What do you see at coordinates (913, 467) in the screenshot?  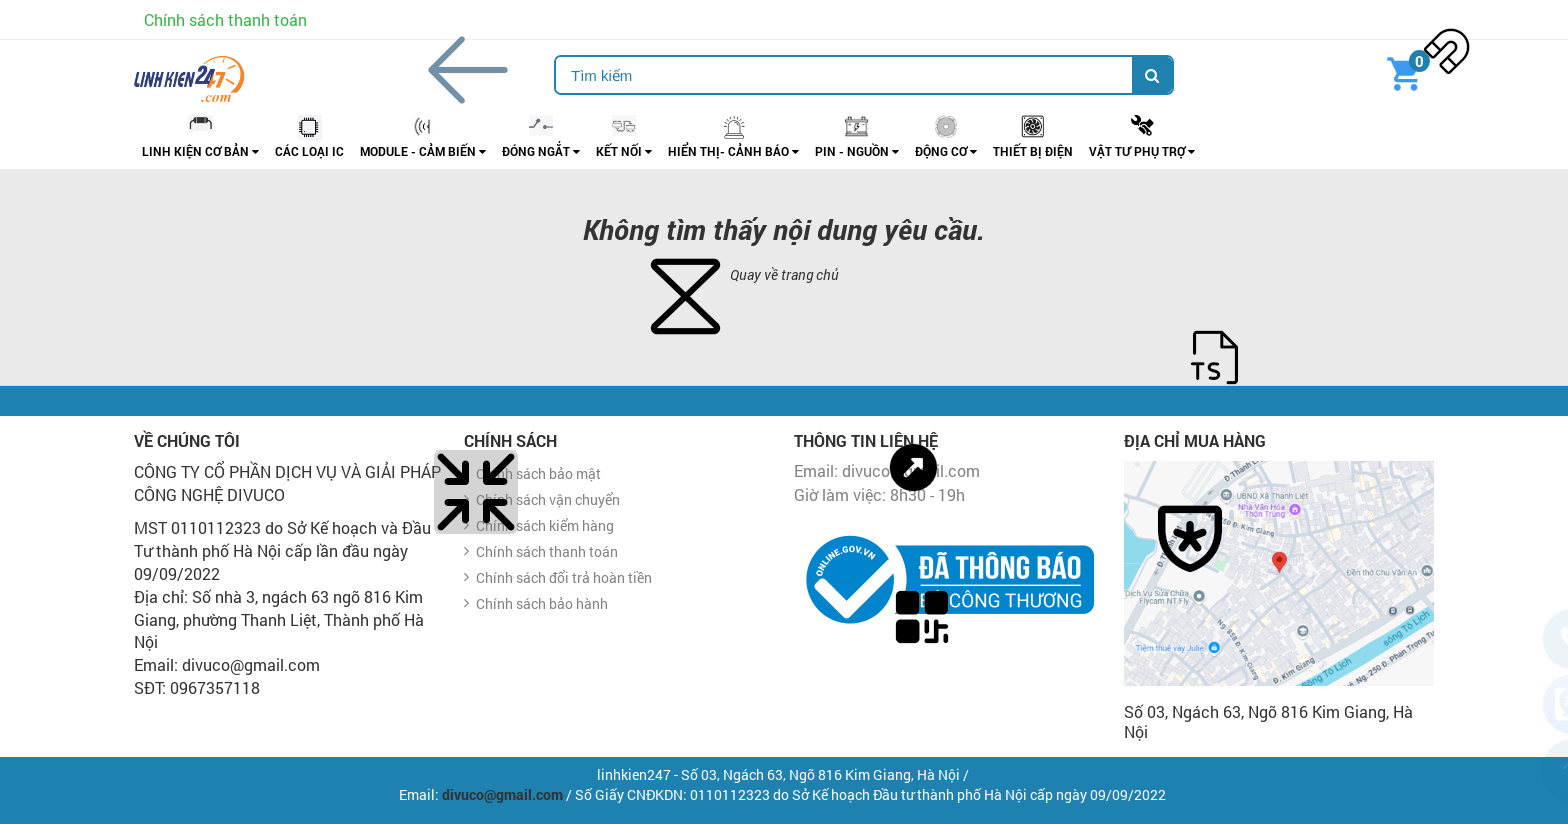 I see `open link in new tab or external window` at bounding box center [913, 467].